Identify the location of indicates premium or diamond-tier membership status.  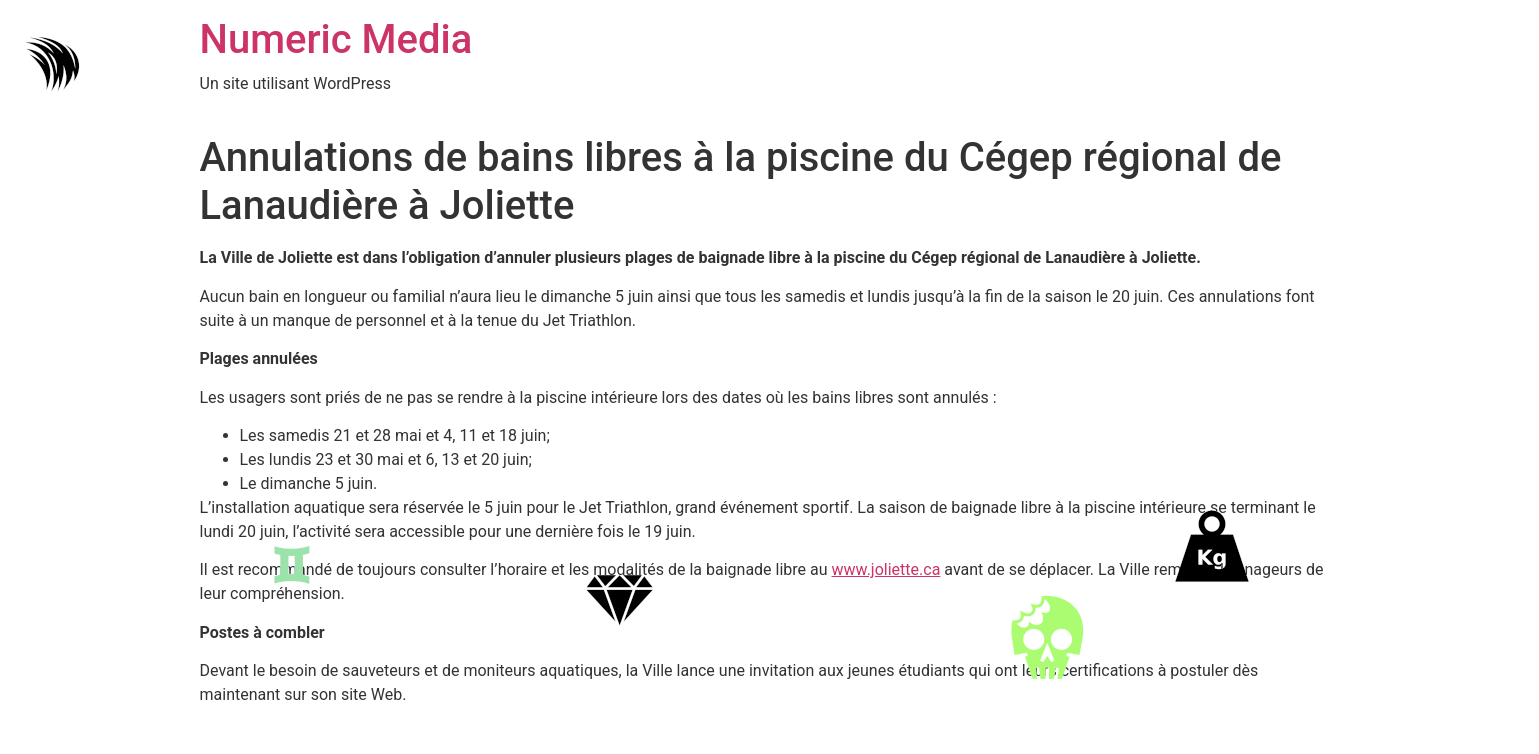
(619, 597).